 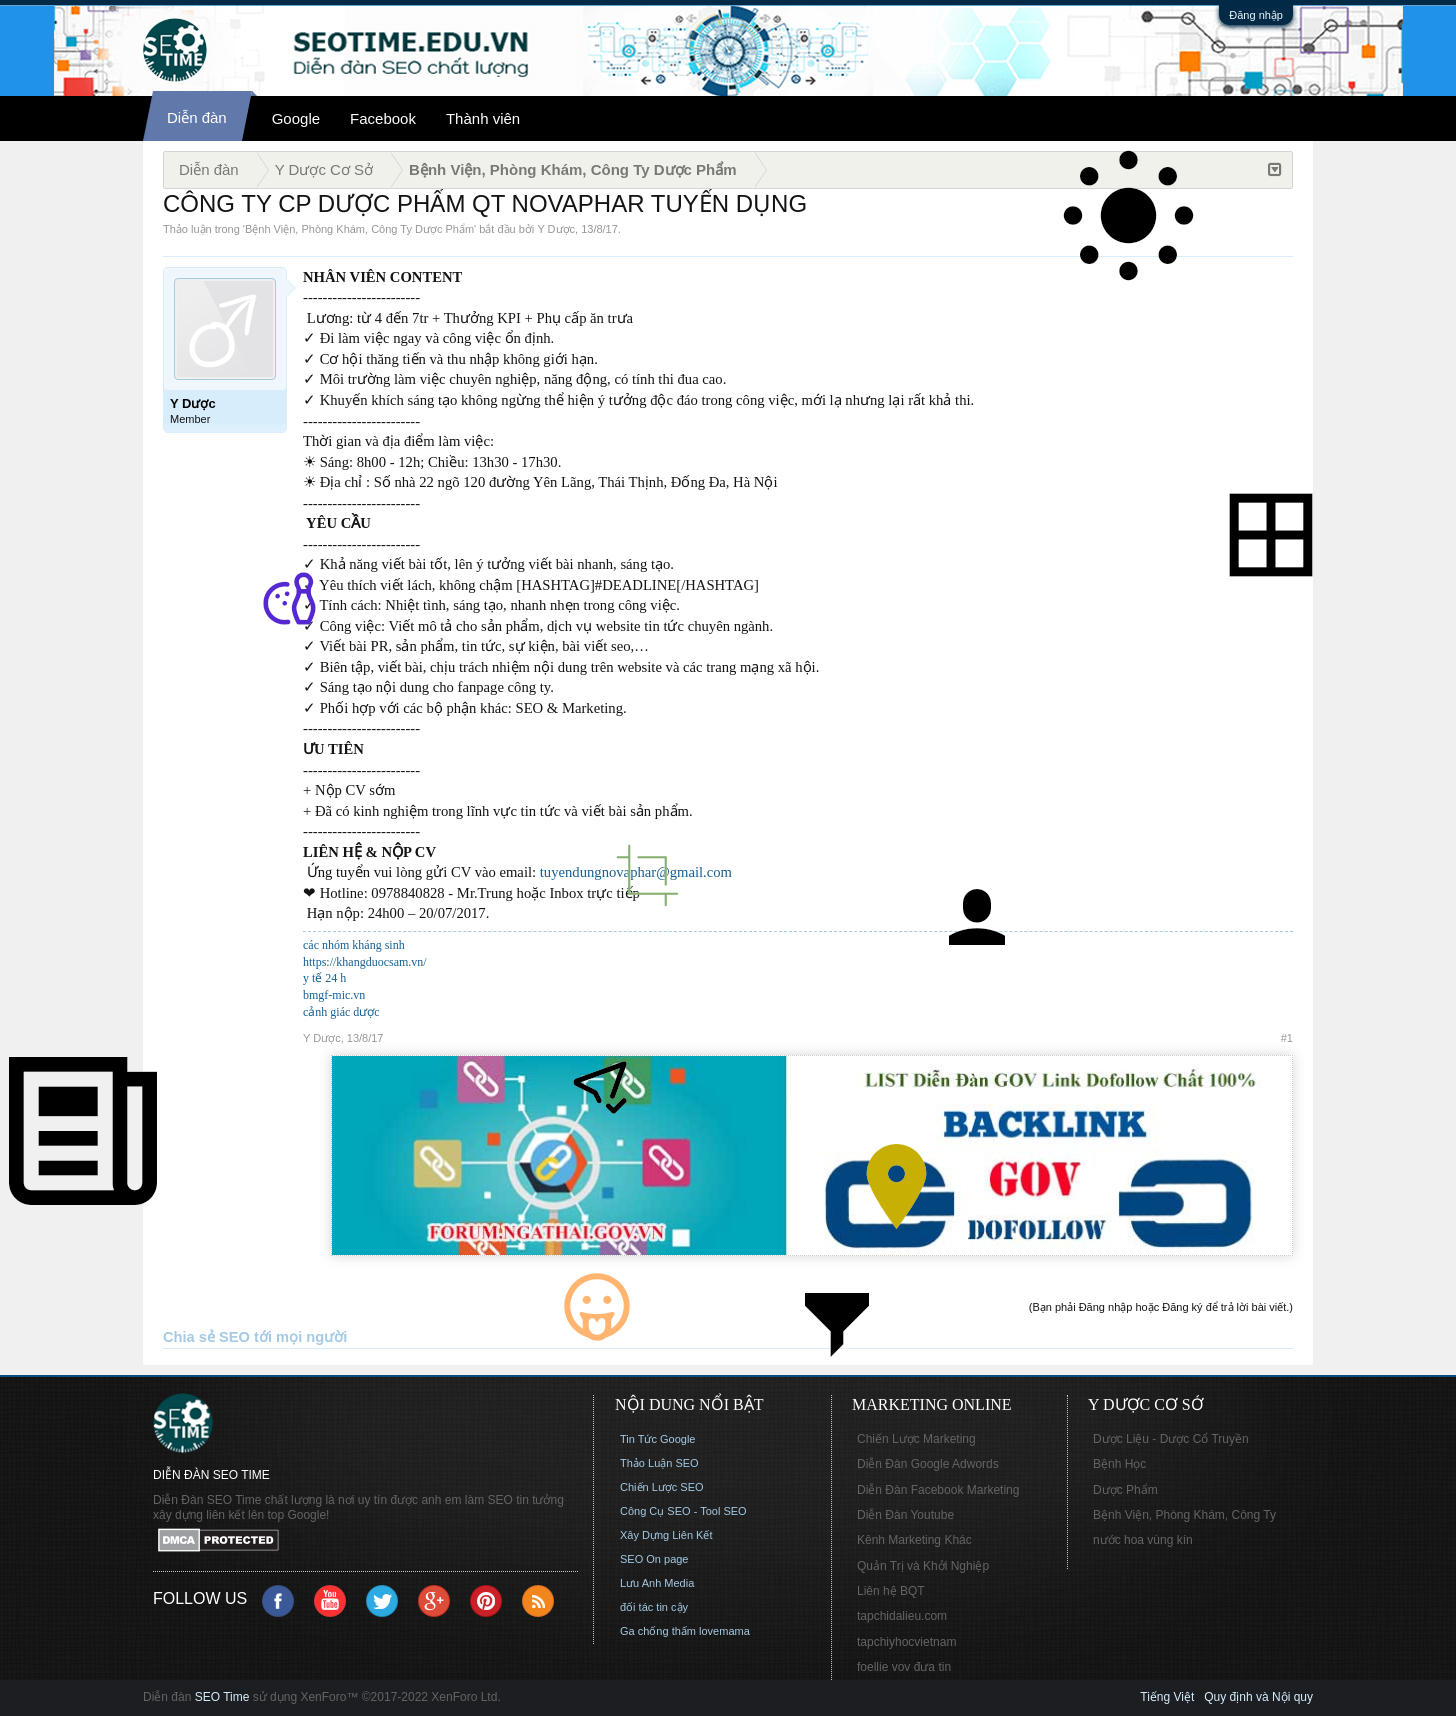 What do you see at coordinates (597, 1306) in the screenshot?
I see `react with a playful or silly emoji` at bounding box center [597, 1306].